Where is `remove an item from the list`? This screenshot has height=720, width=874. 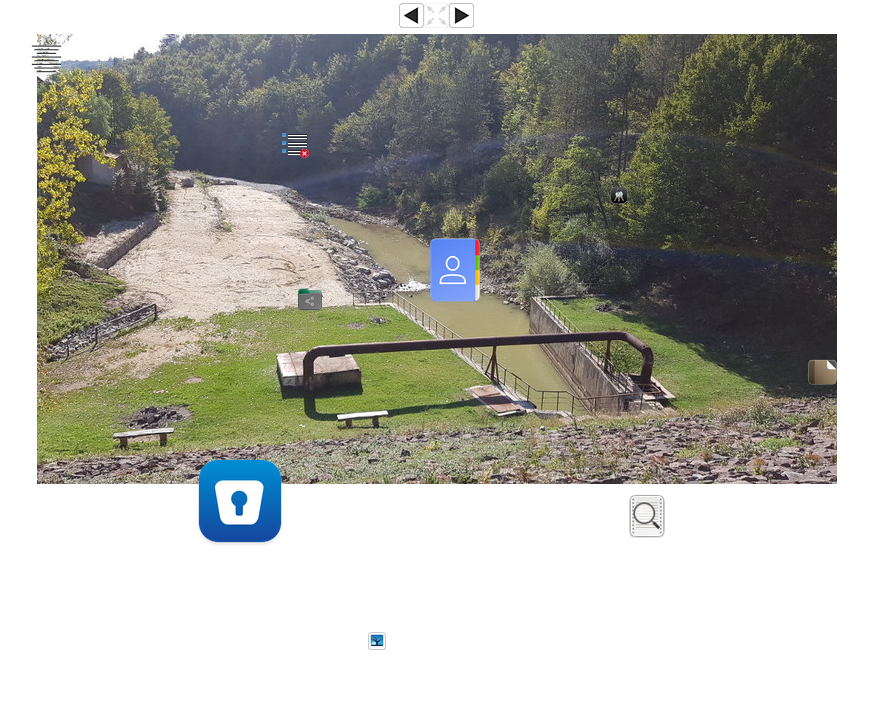 remove an item from the list is located at coordinates (295, 144).